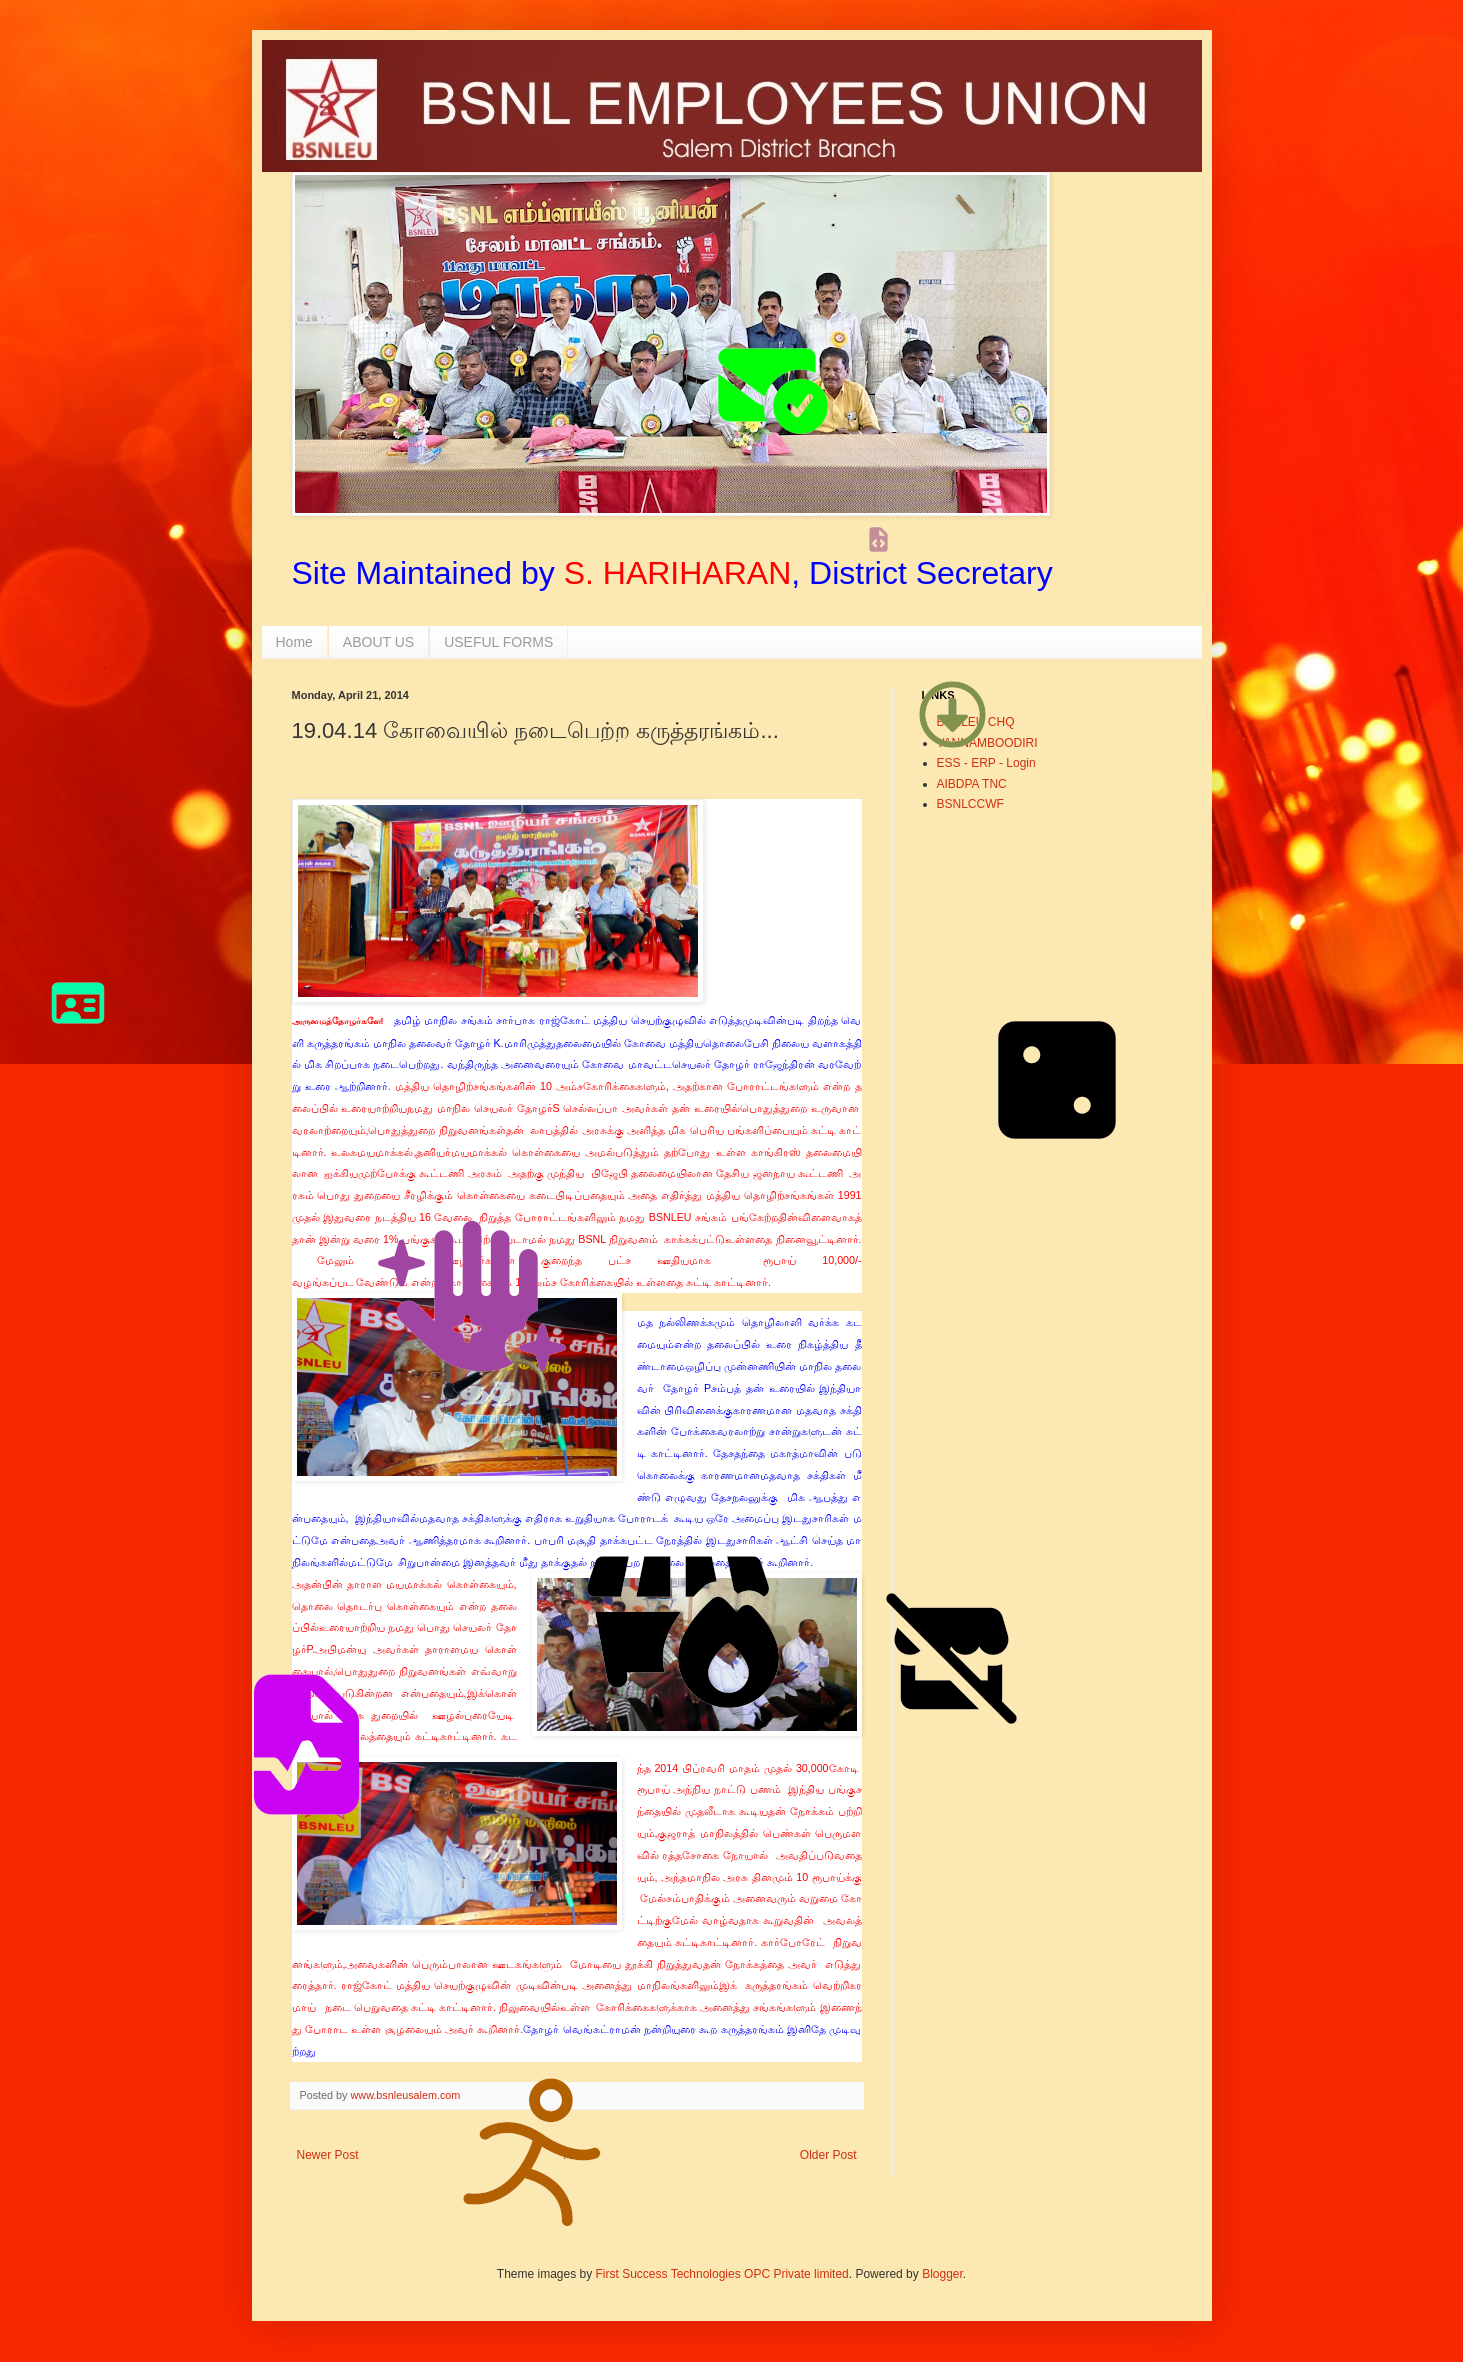  What do you see at coordinates (534, 2149) in the screenshot?
I see `start a run or workout activity` at bounding box center [534, 2149].